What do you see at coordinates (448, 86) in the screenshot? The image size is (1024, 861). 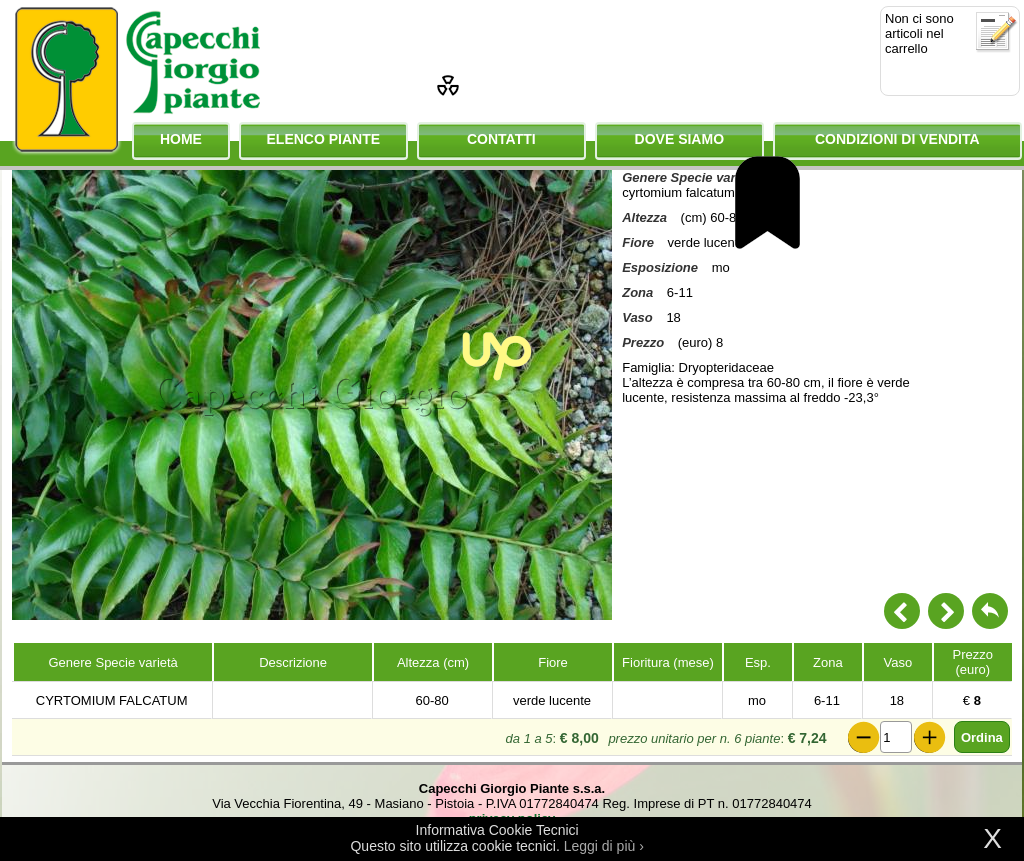 I see `indicates hazardous or radioactive content warning` at bounding box center [448, 86].